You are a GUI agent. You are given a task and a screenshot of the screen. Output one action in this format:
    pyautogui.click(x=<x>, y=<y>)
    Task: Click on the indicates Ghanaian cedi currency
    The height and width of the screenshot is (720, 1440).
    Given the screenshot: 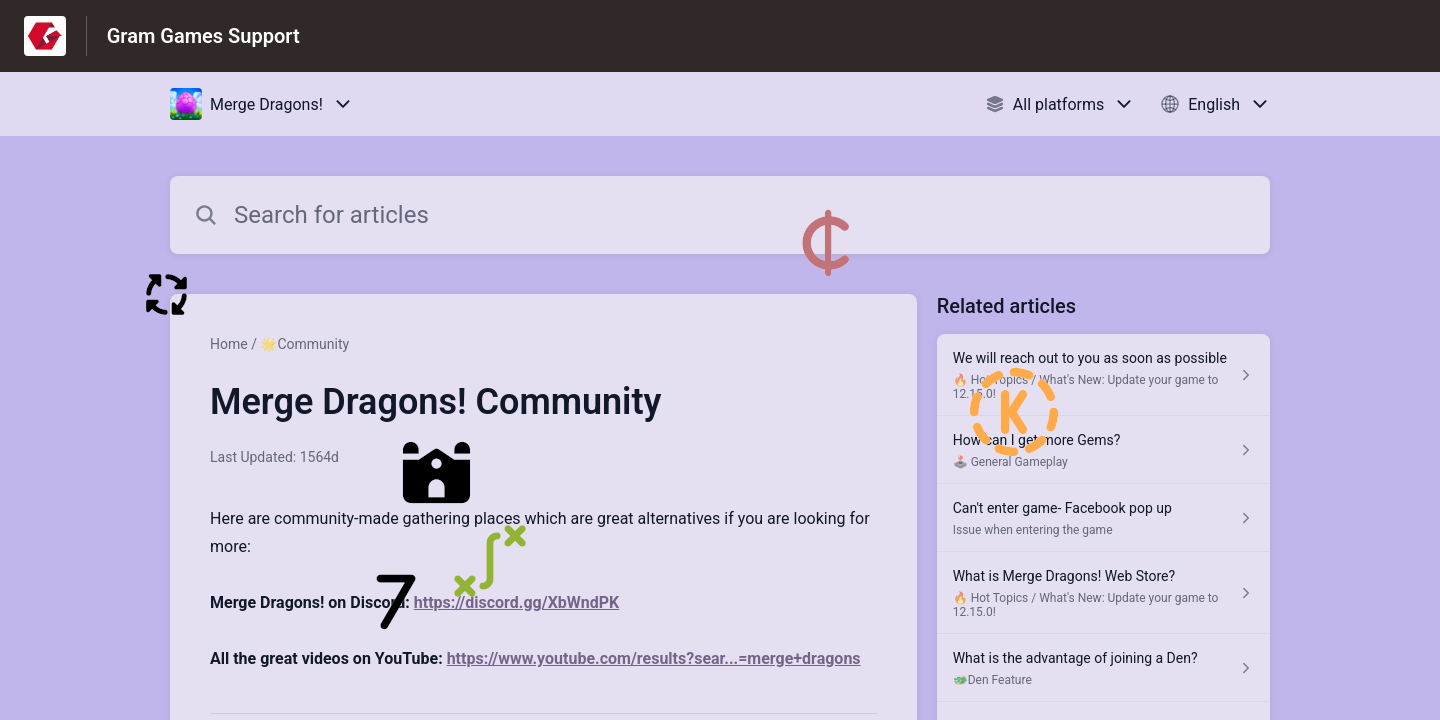 What is the action you would take?
    pyautogui.click(x=826, y=243)
    